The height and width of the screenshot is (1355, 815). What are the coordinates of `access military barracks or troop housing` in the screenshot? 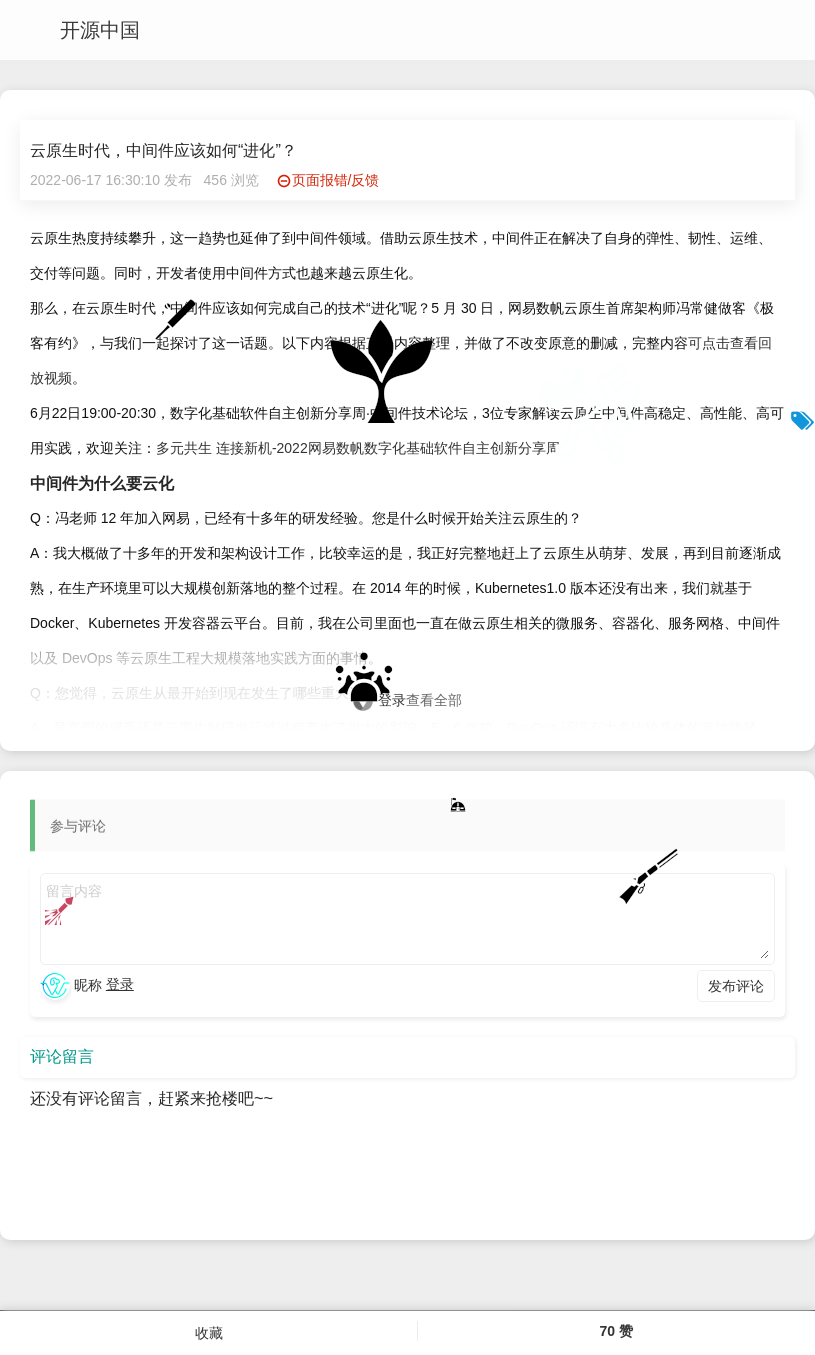 It's located at (458, 805).